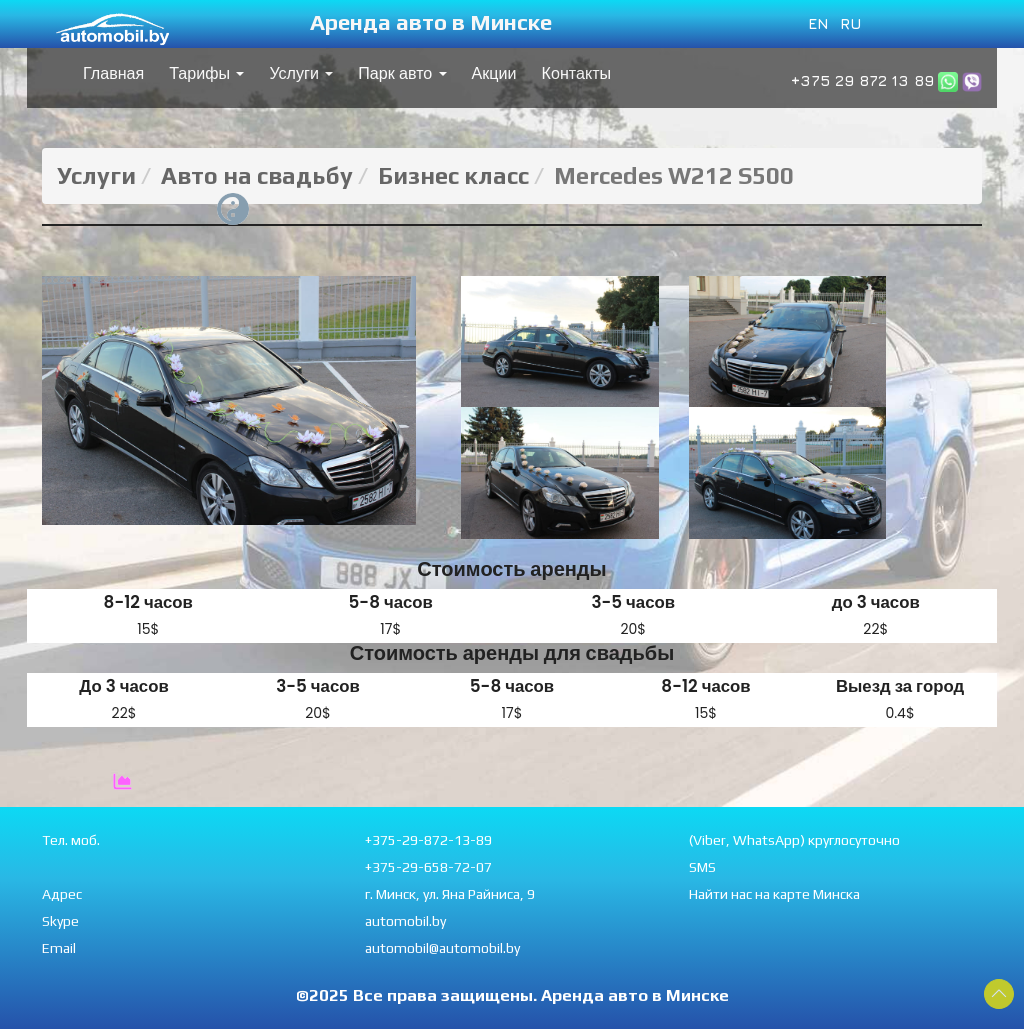 The height and width of the screenshot is (1029, 1024). I want to click on view area chart analytics, so click(122, 781).